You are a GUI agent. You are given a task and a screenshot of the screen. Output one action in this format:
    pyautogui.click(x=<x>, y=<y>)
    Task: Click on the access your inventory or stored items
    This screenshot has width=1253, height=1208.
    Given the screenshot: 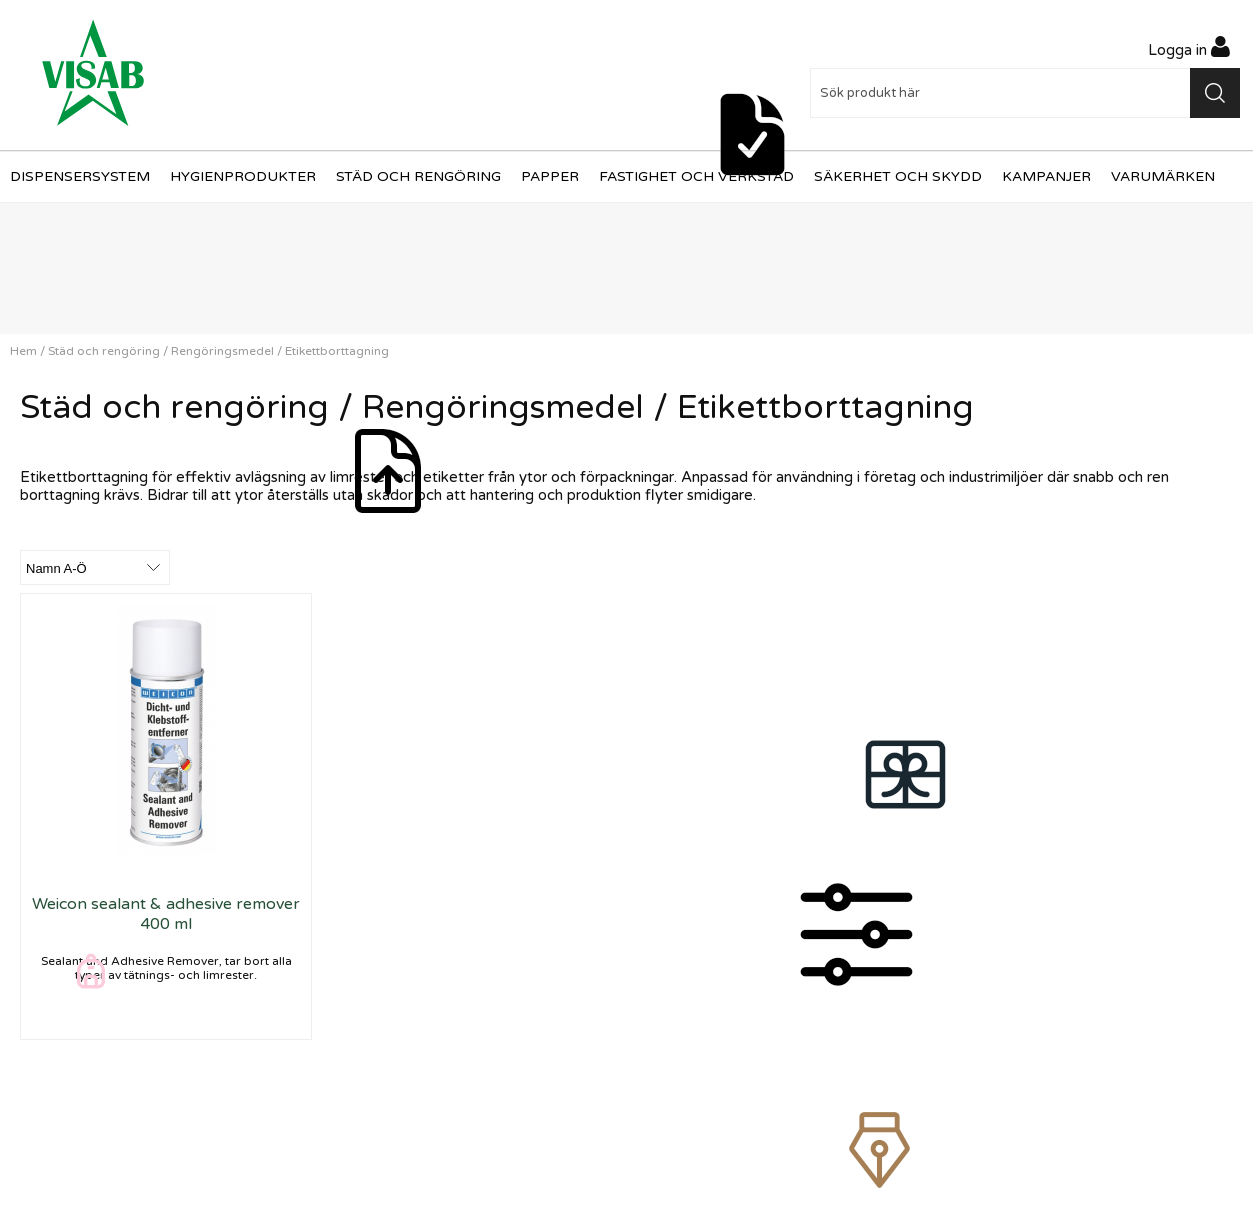 What is the action you would take?
    pyautogui.click(x=91, y=971)
    